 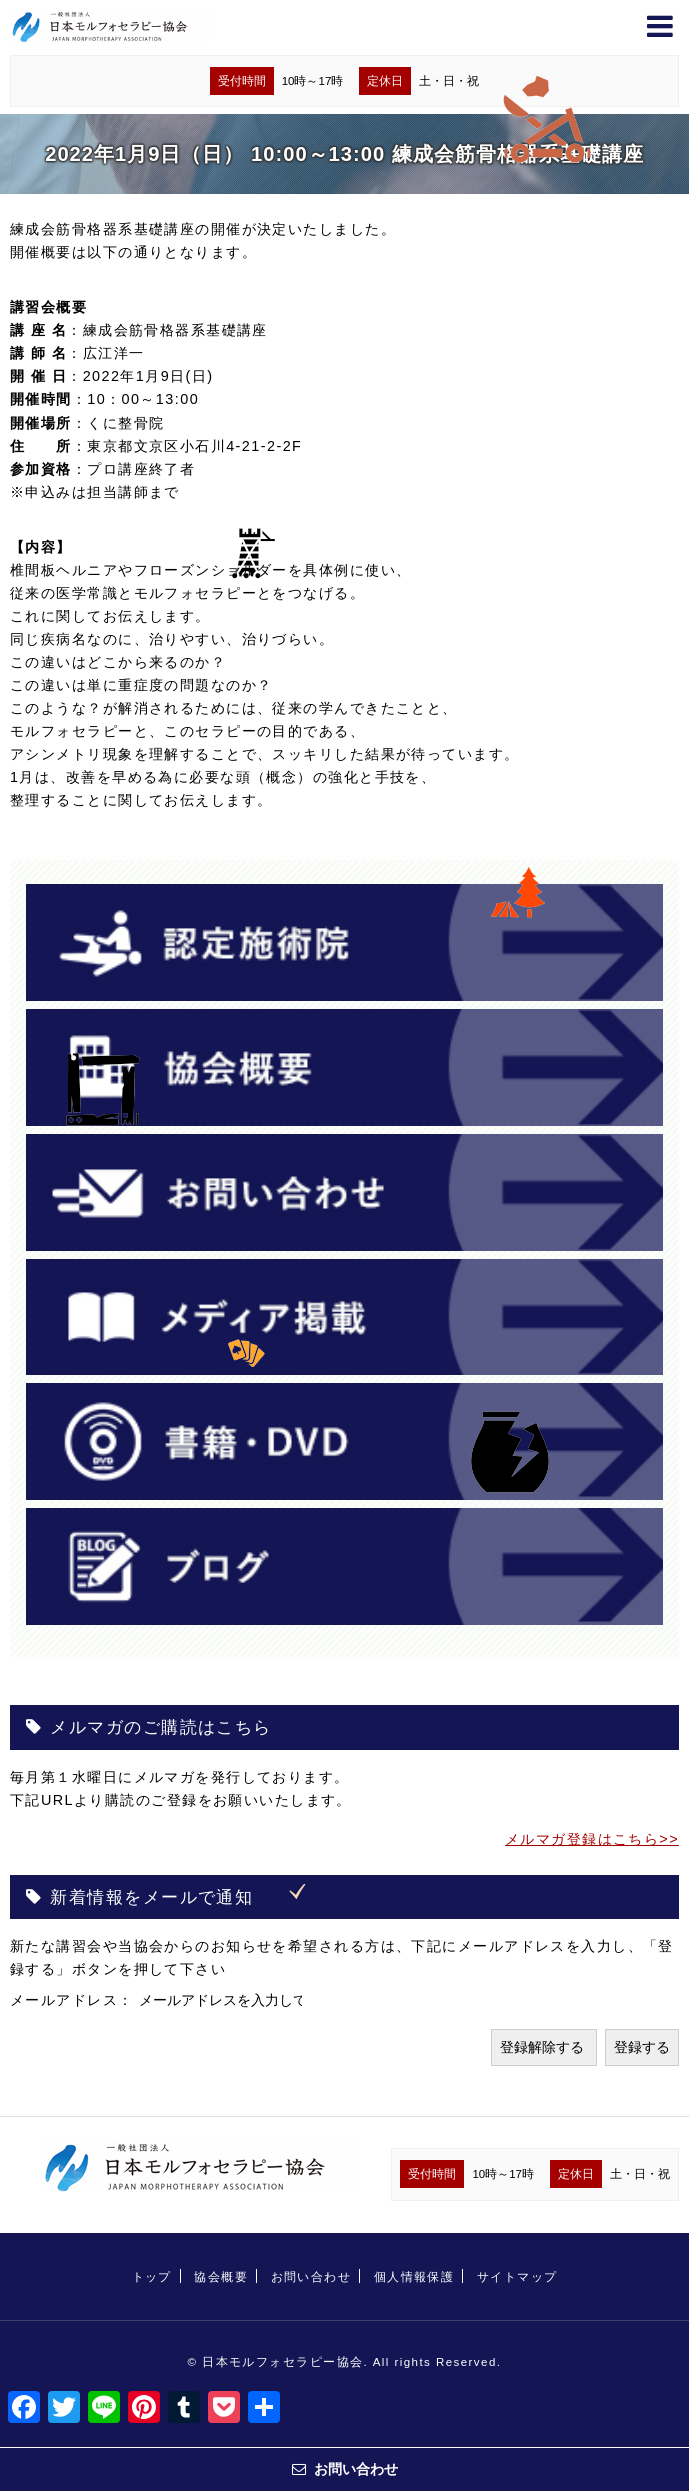 What do you see at coordinates (297, 1891) in the screenshot?
I see `confirm or complete an action` at bounding box center [297, 1891].